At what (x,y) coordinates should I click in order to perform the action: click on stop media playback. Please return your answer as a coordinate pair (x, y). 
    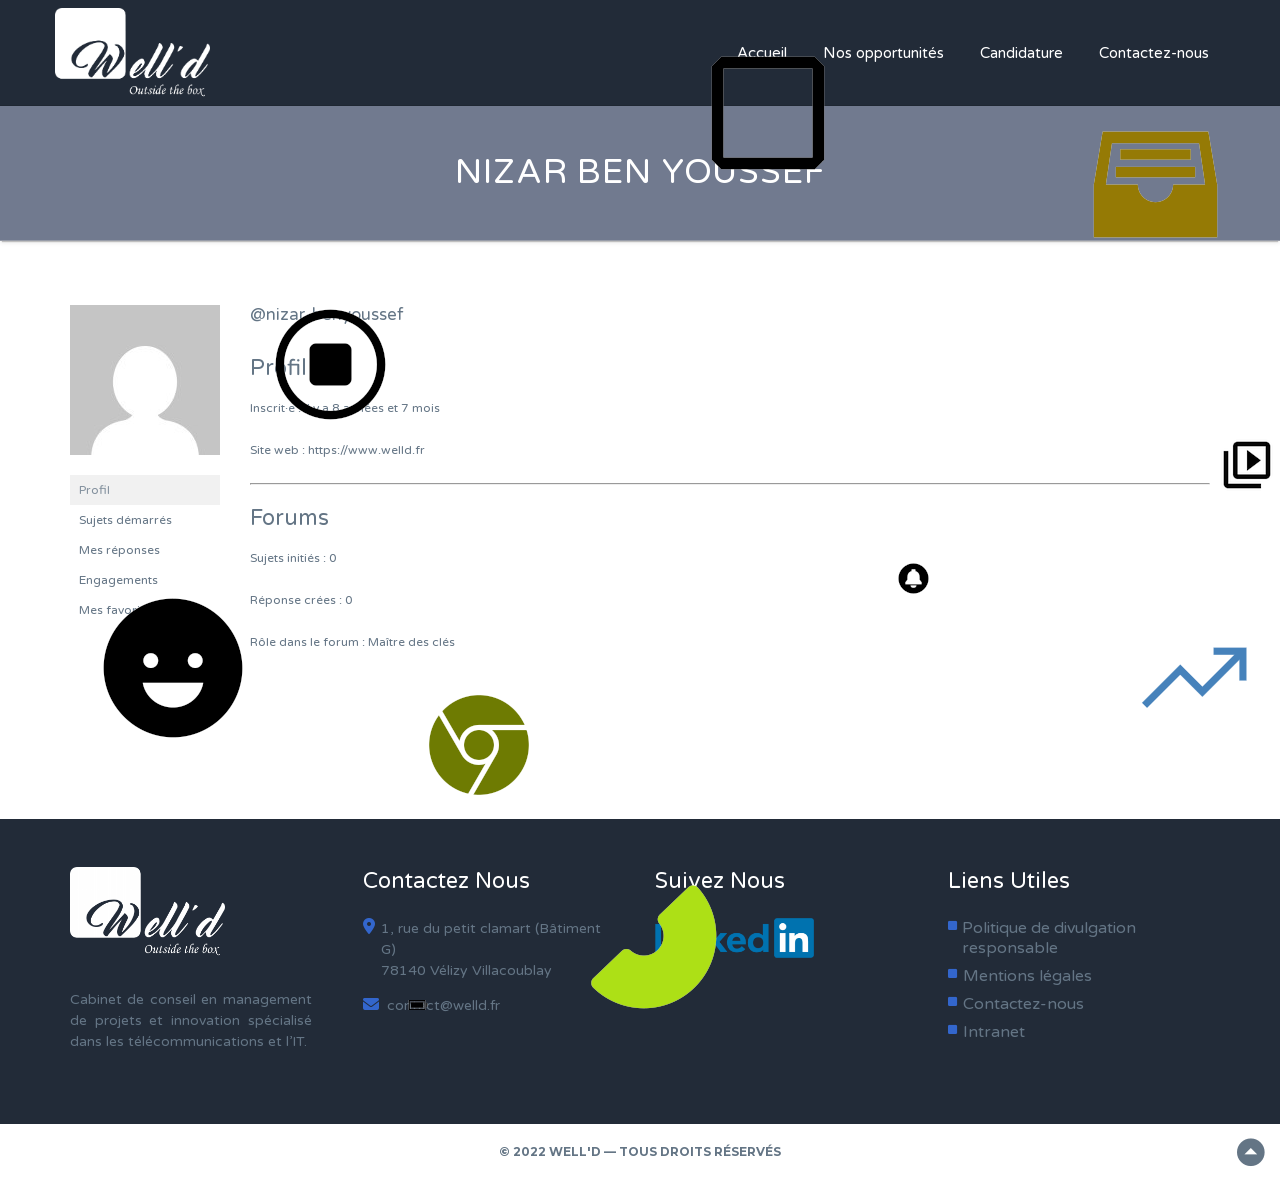
    Looking at the image, I should click on (330, 364).